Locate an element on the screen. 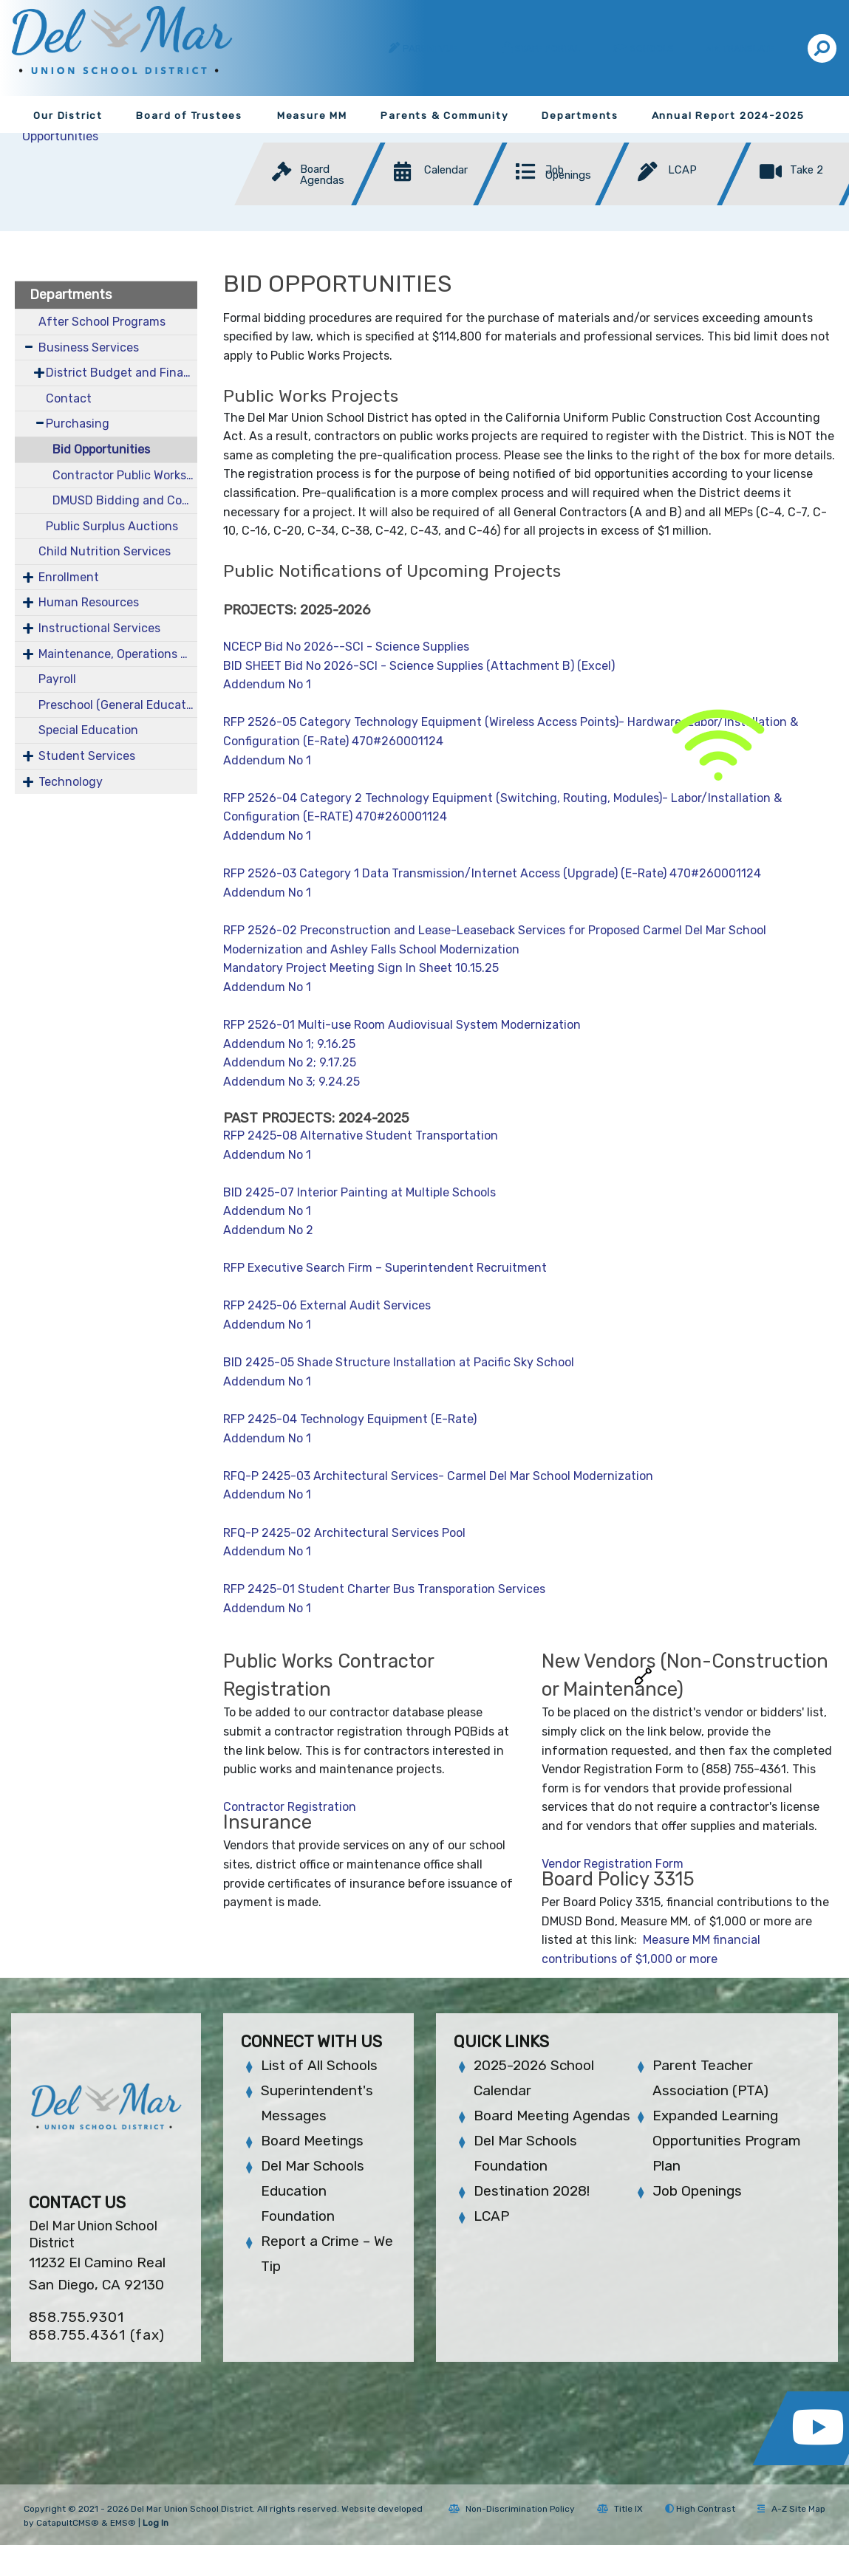 Image resolution: width=849 pixels, height=2576 pixels. access gardening or landscaping tools is located at coordinates (643, 1676).